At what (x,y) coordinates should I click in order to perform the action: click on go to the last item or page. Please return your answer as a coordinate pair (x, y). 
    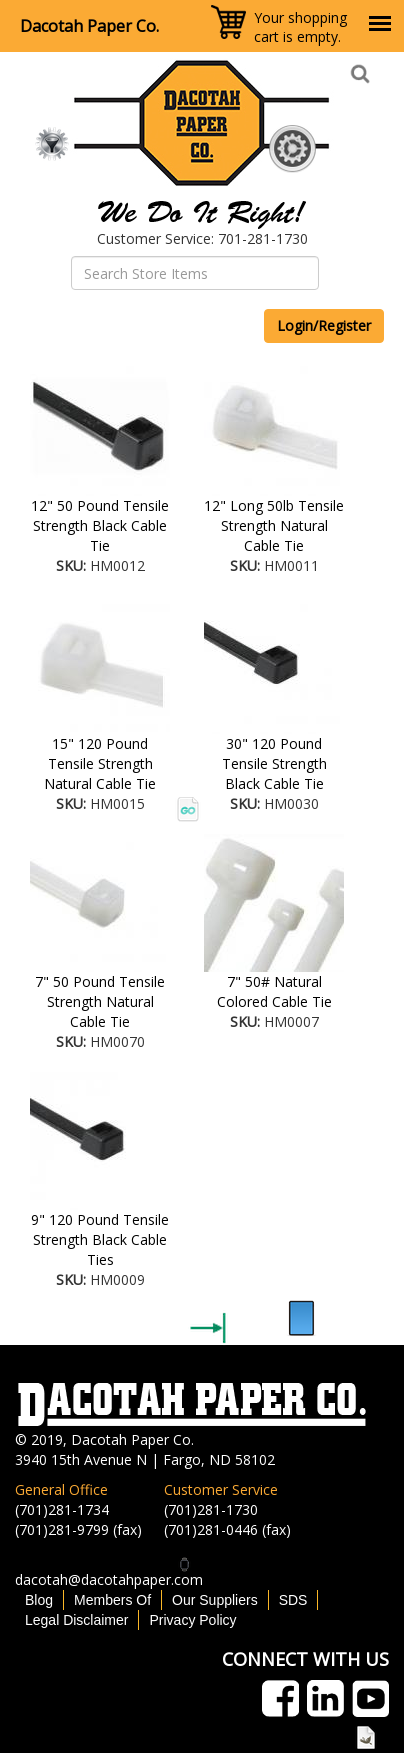
    Looking at the image, I should click on (208, 1328).